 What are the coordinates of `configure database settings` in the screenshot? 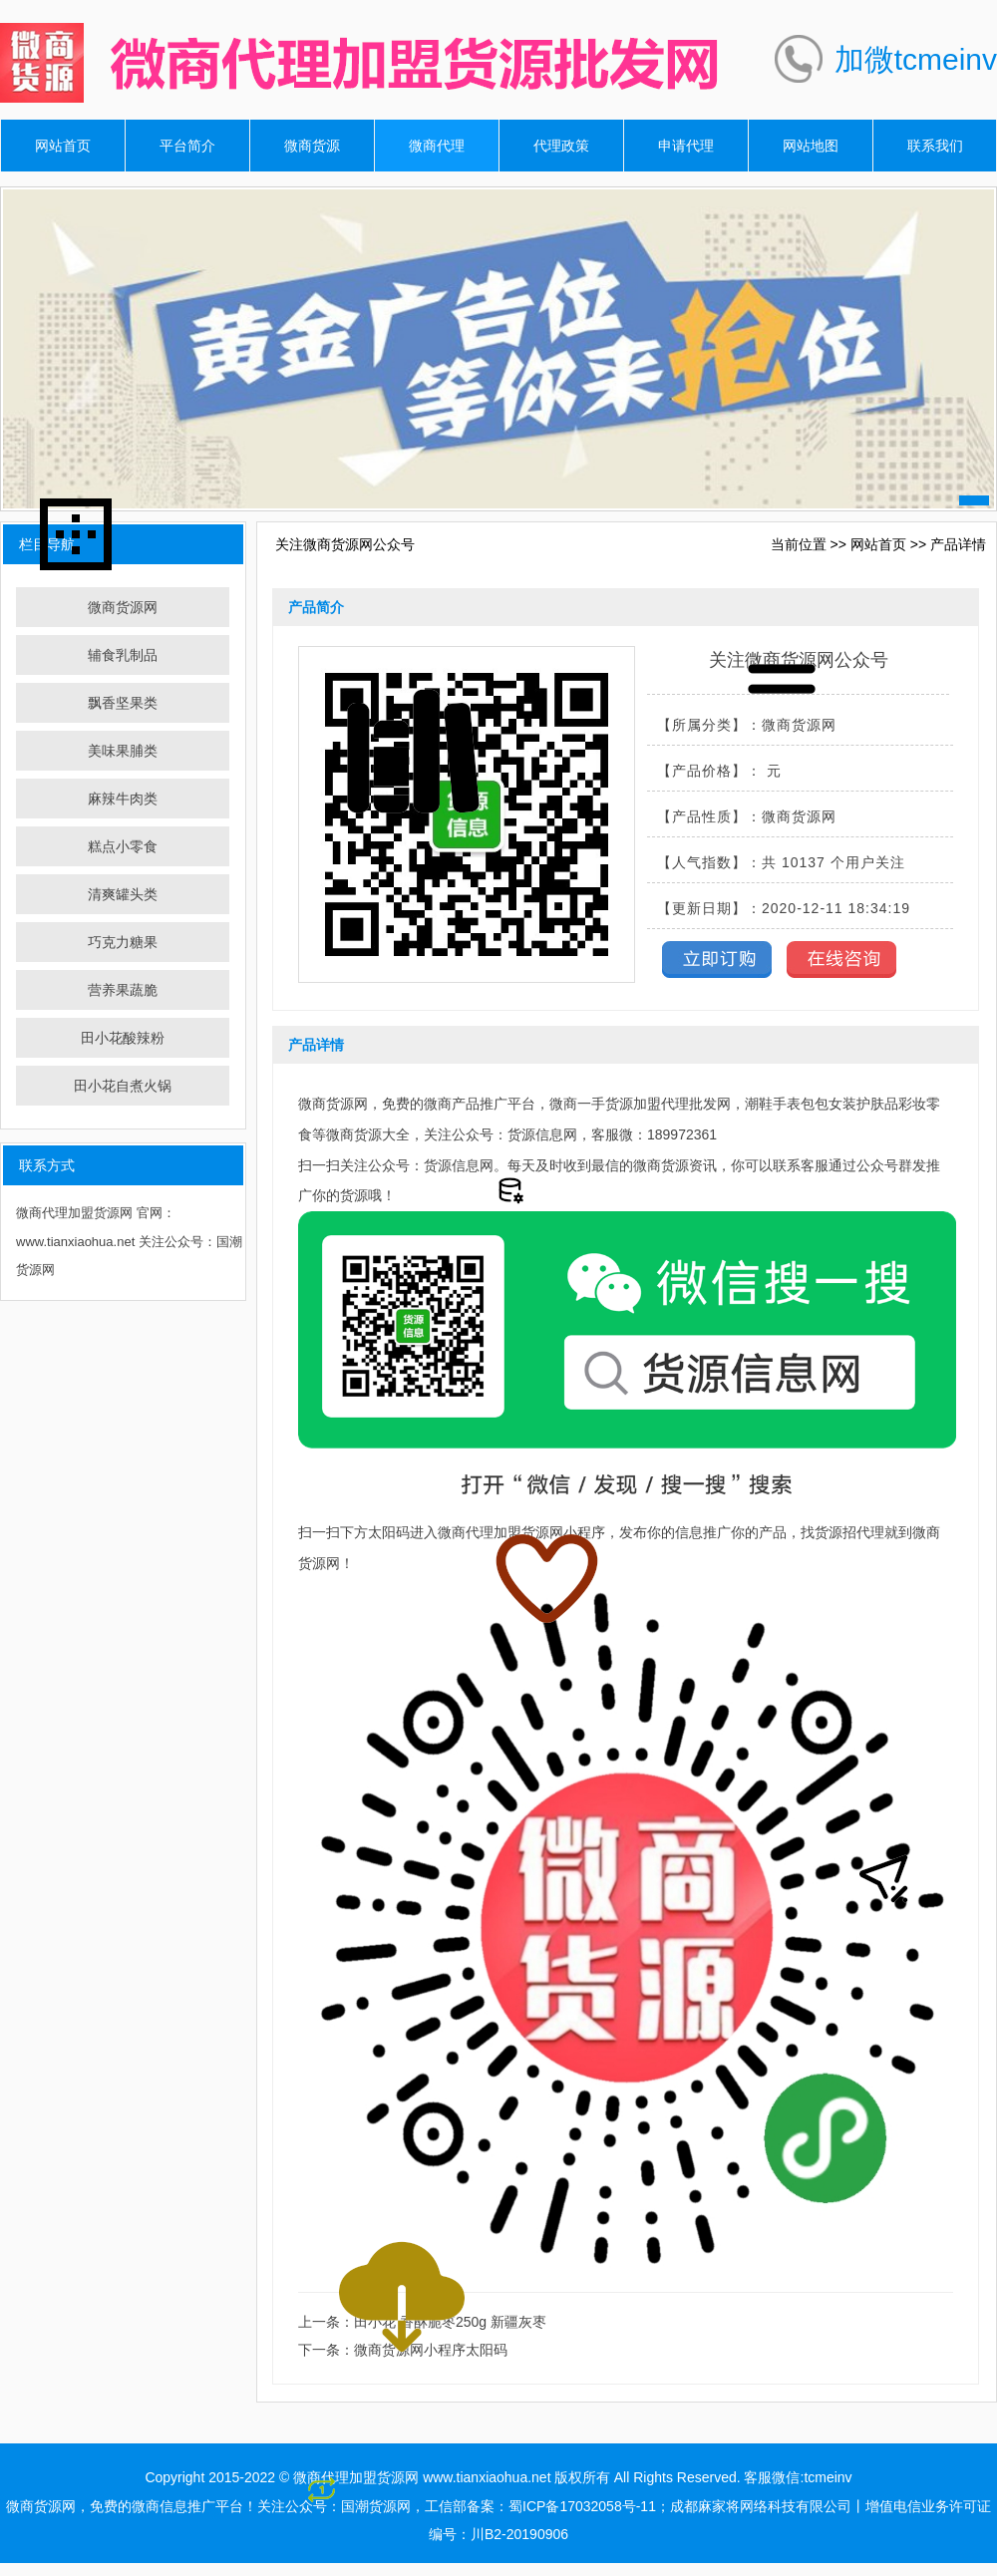 It's located at (509, 1189).